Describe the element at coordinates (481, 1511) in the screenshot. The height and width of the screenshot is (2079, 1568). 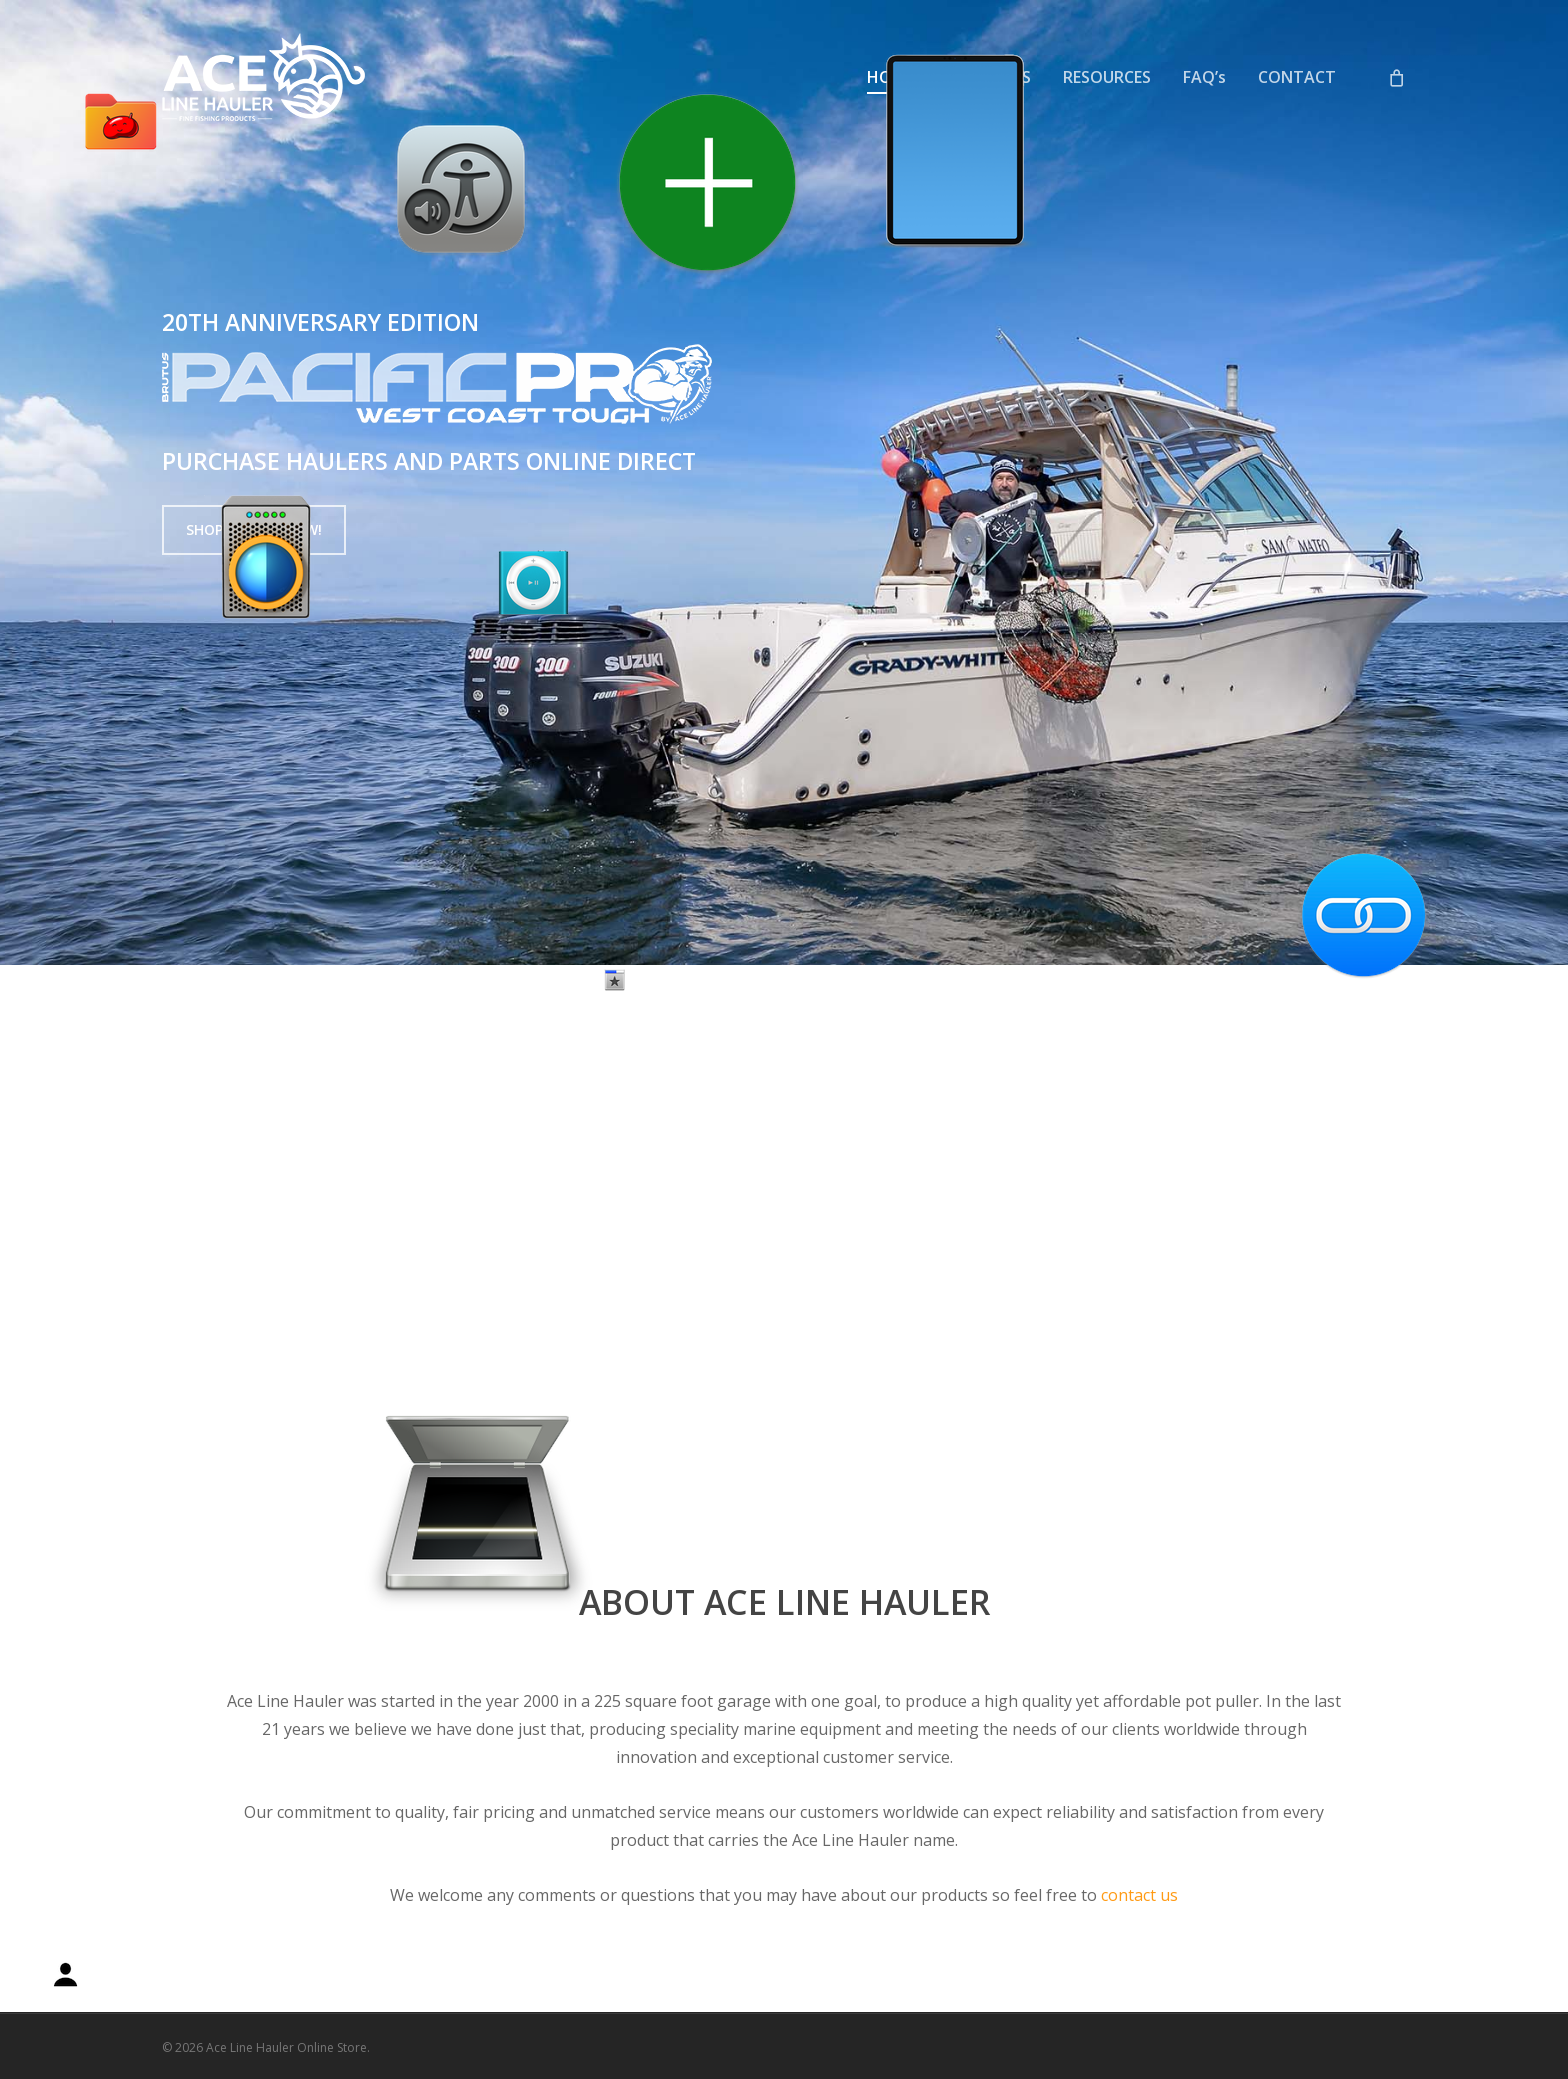
I see `access scanner device settings` at that location.